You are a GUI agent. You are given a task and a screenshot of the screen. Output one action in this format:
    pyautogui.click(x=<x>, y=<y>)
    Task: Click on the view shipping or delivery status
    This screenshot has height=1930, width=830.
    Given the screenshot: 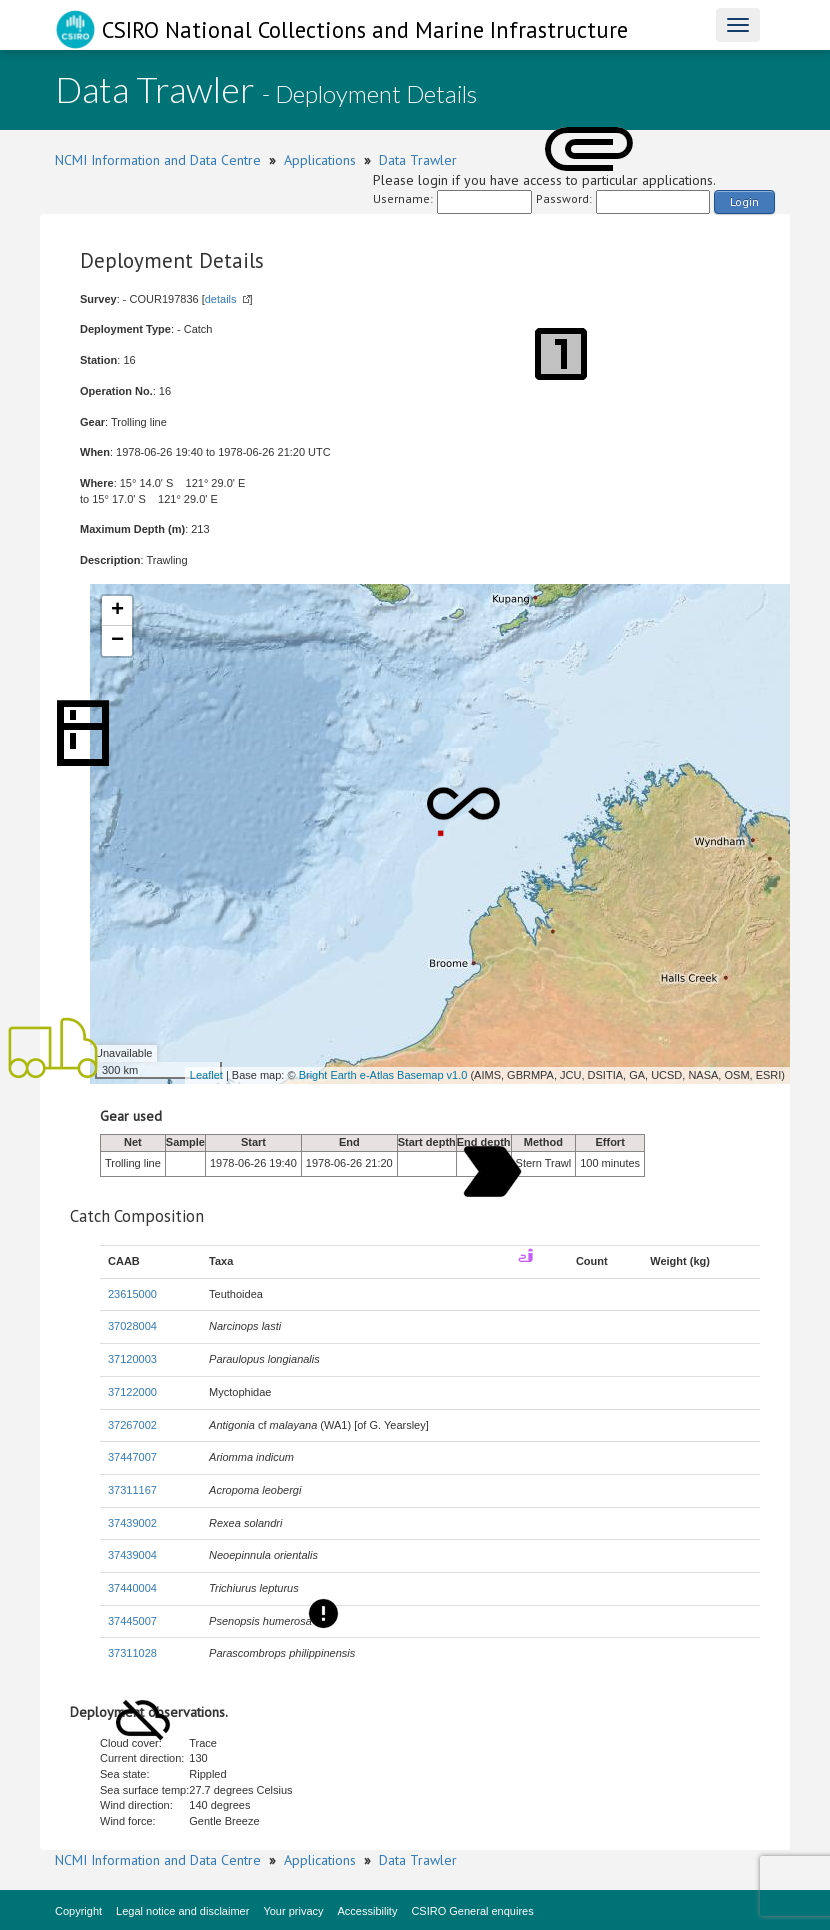 What is the action you would take?
    pyautogui.click(x=53, y=1048)
    